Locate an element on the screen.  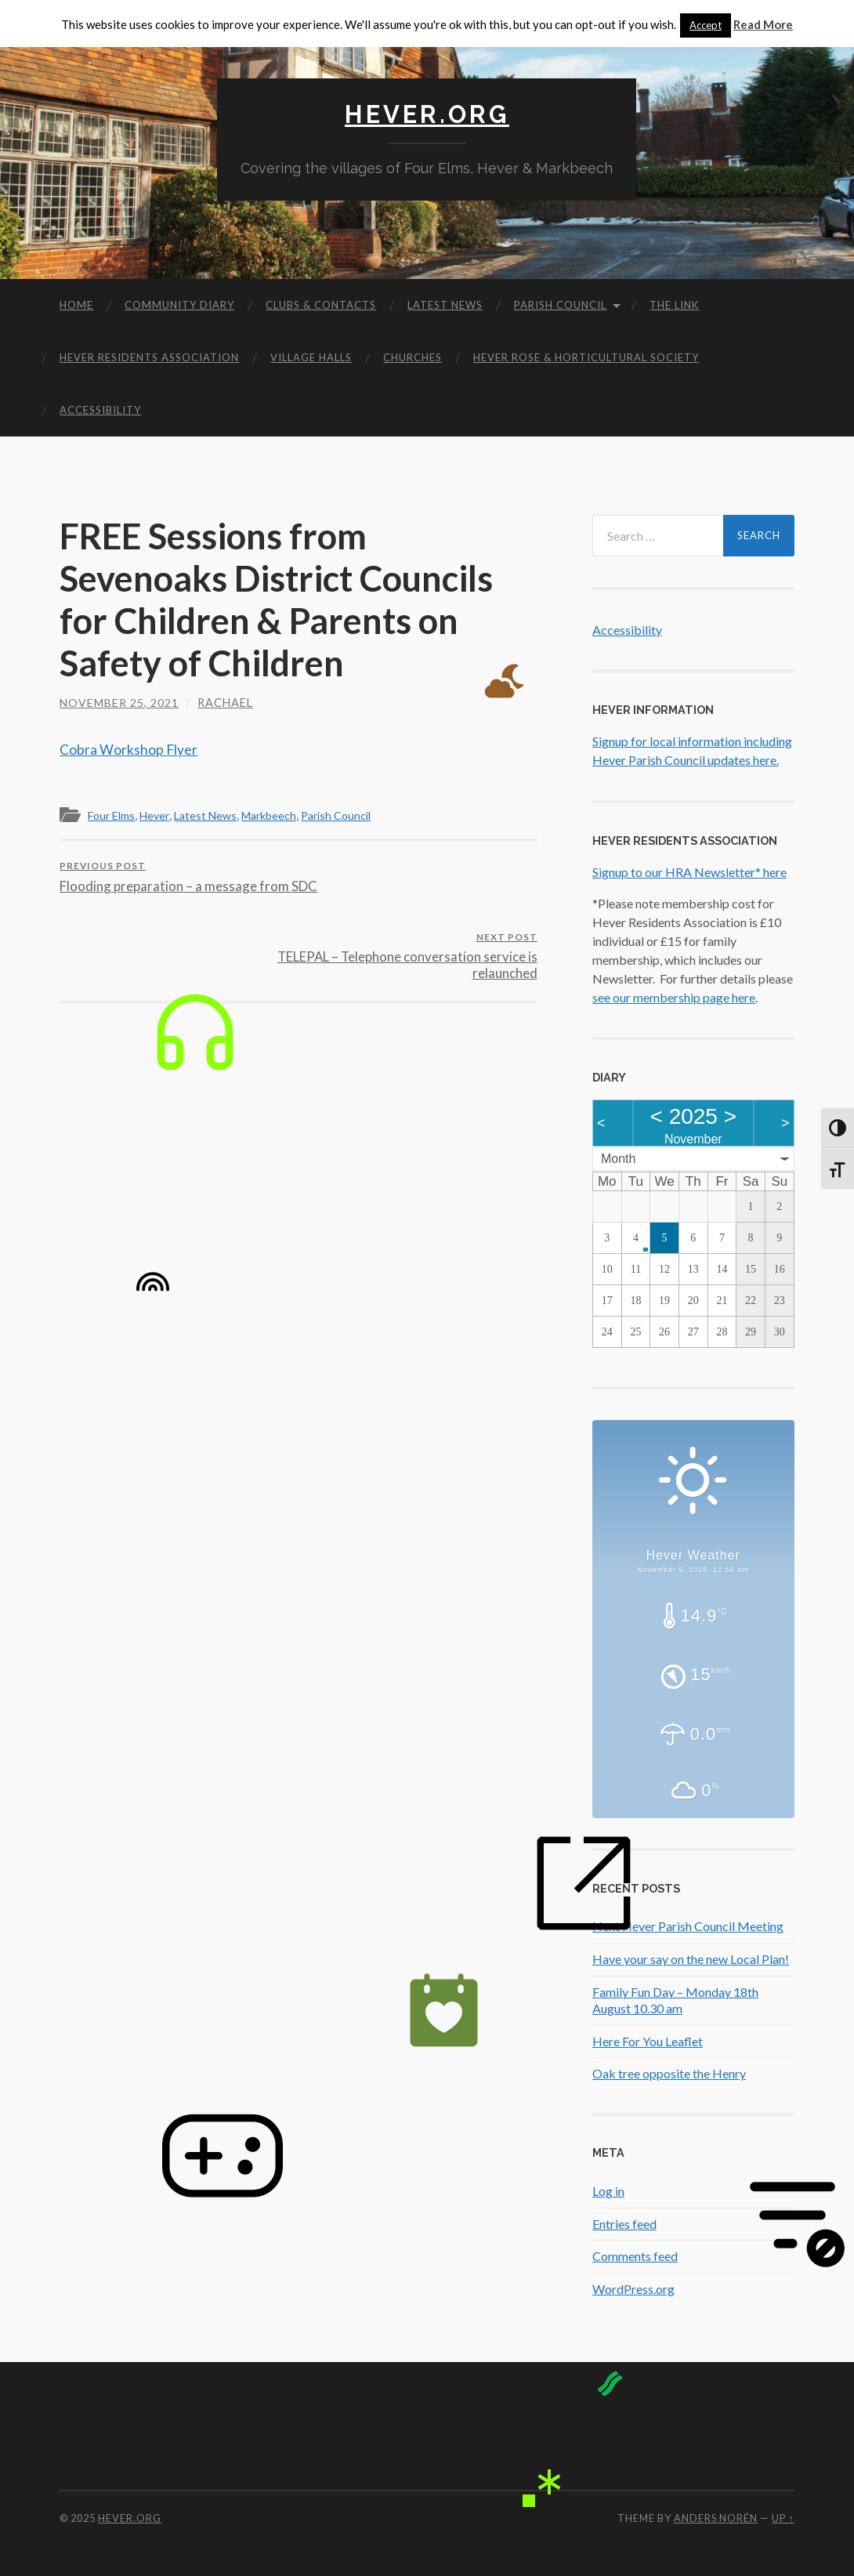
access audio or music player is located at coordinates (195, 1032).